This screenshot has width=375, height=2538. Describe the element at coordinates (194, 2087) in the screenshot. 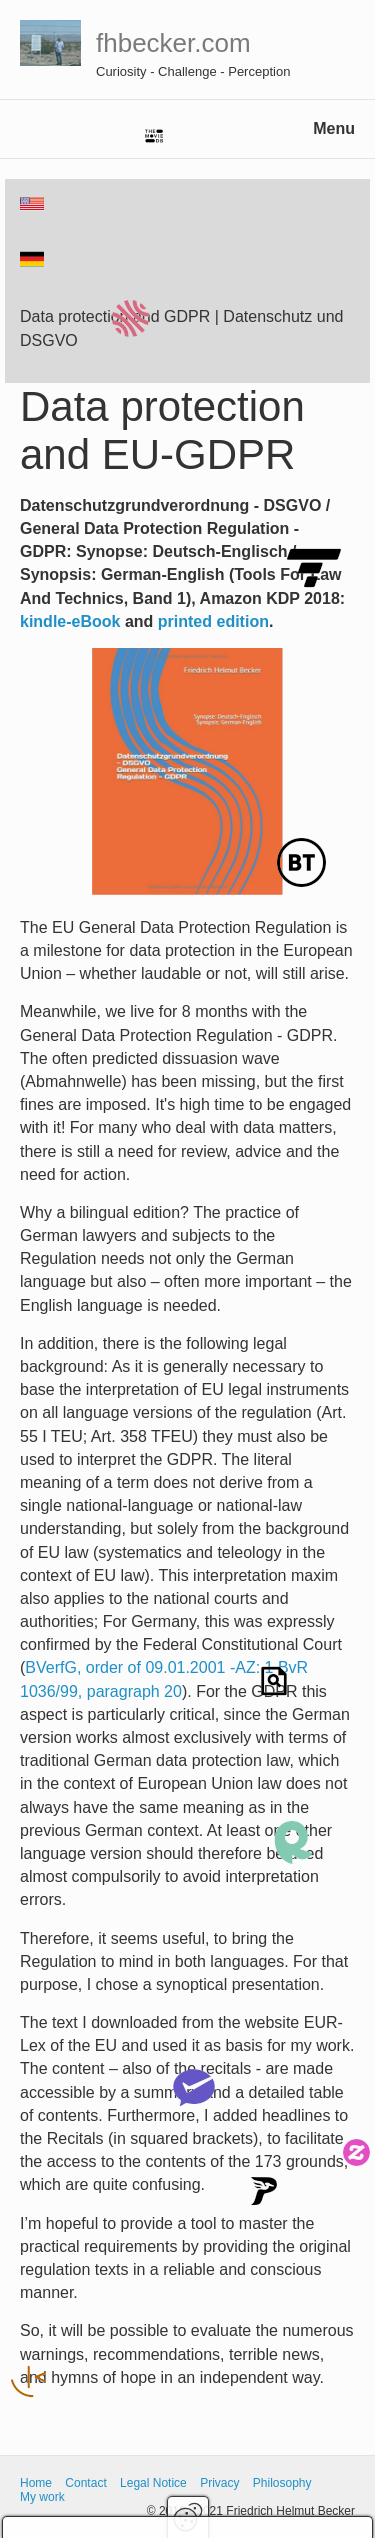

I see `pay with wechat pay` at that location.